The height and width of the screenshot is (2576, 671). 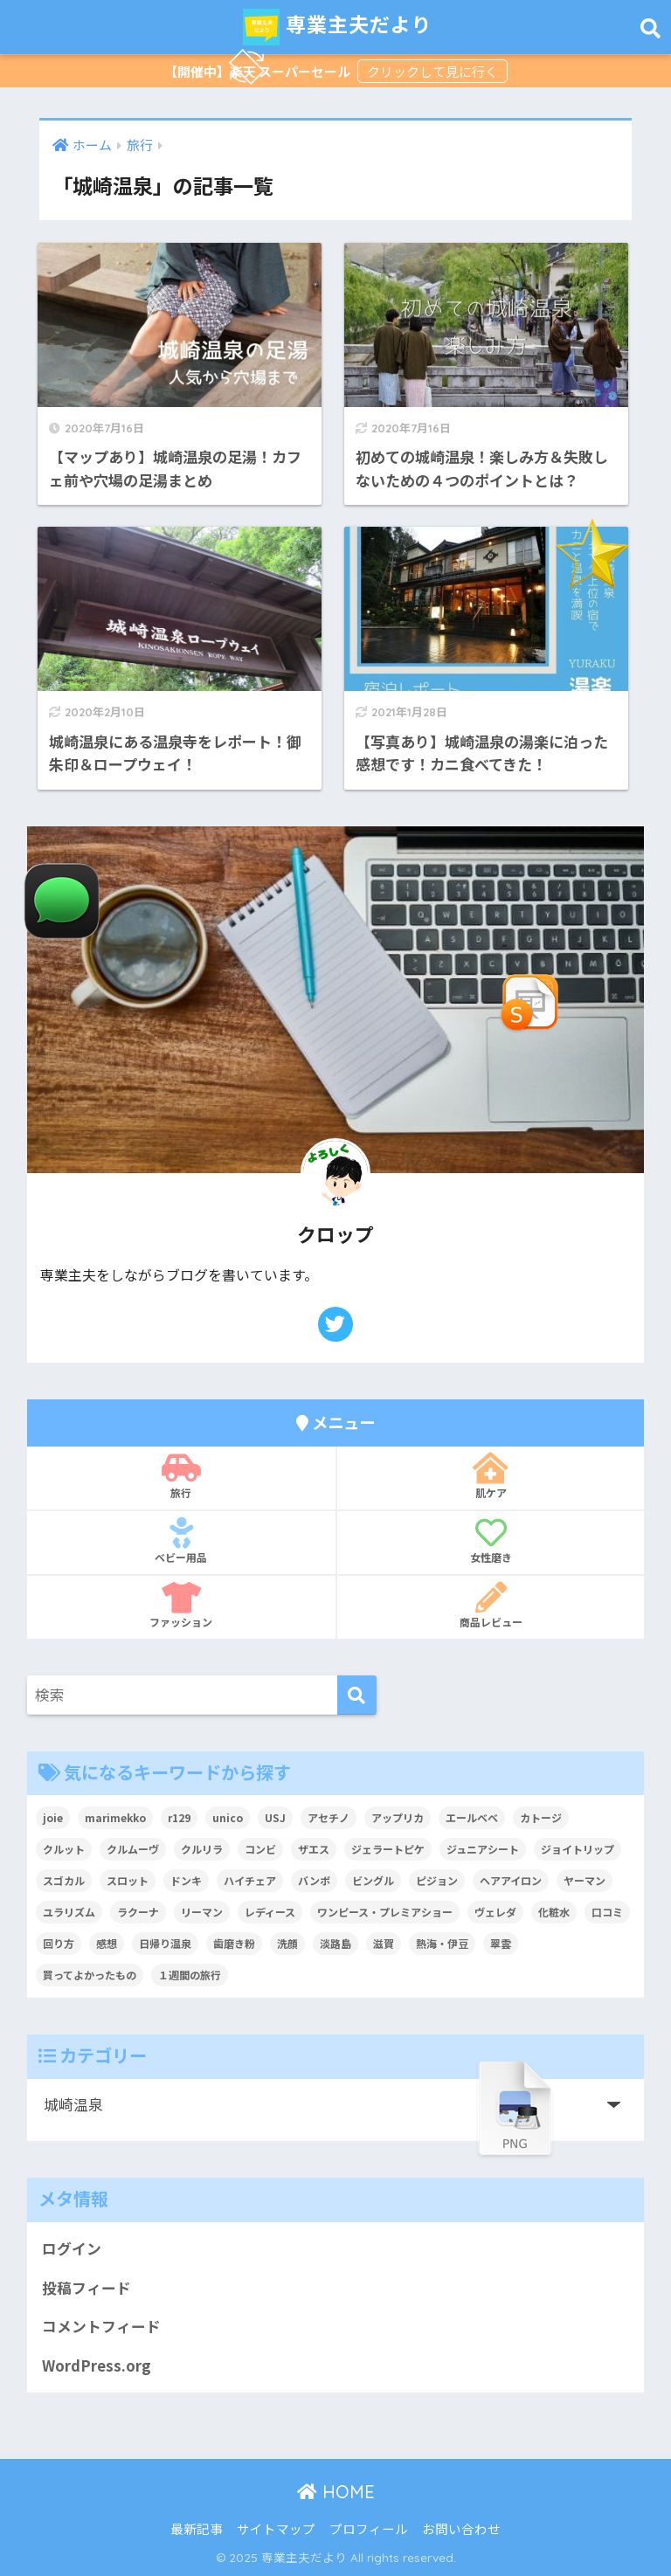 What do you see at coordinates (515, 2110) in the screenshot?
I see `a PNG image file` at bounding box center [515, 2110].